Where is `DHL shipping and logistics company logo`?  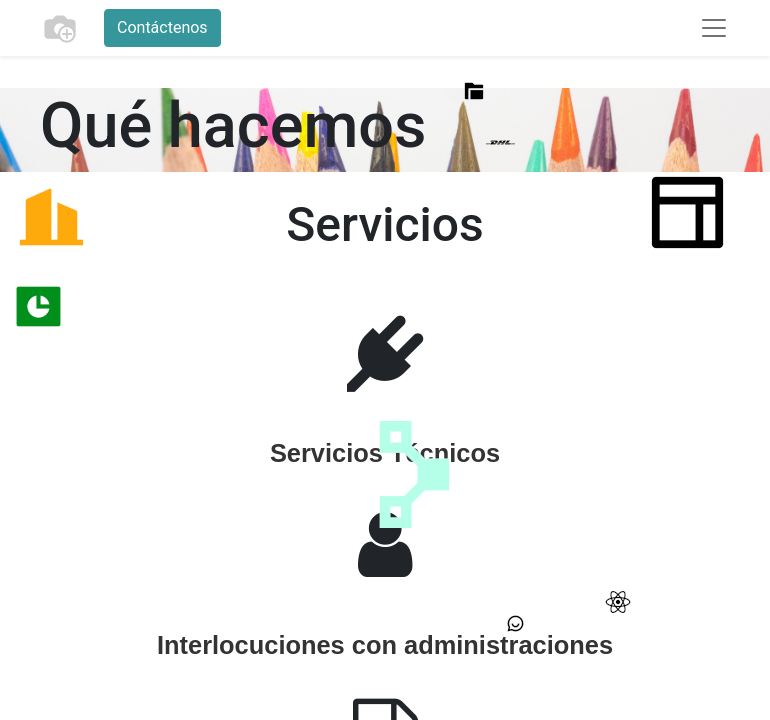 DHL shipping and logistics company logo is located at coordinates (500, 142).